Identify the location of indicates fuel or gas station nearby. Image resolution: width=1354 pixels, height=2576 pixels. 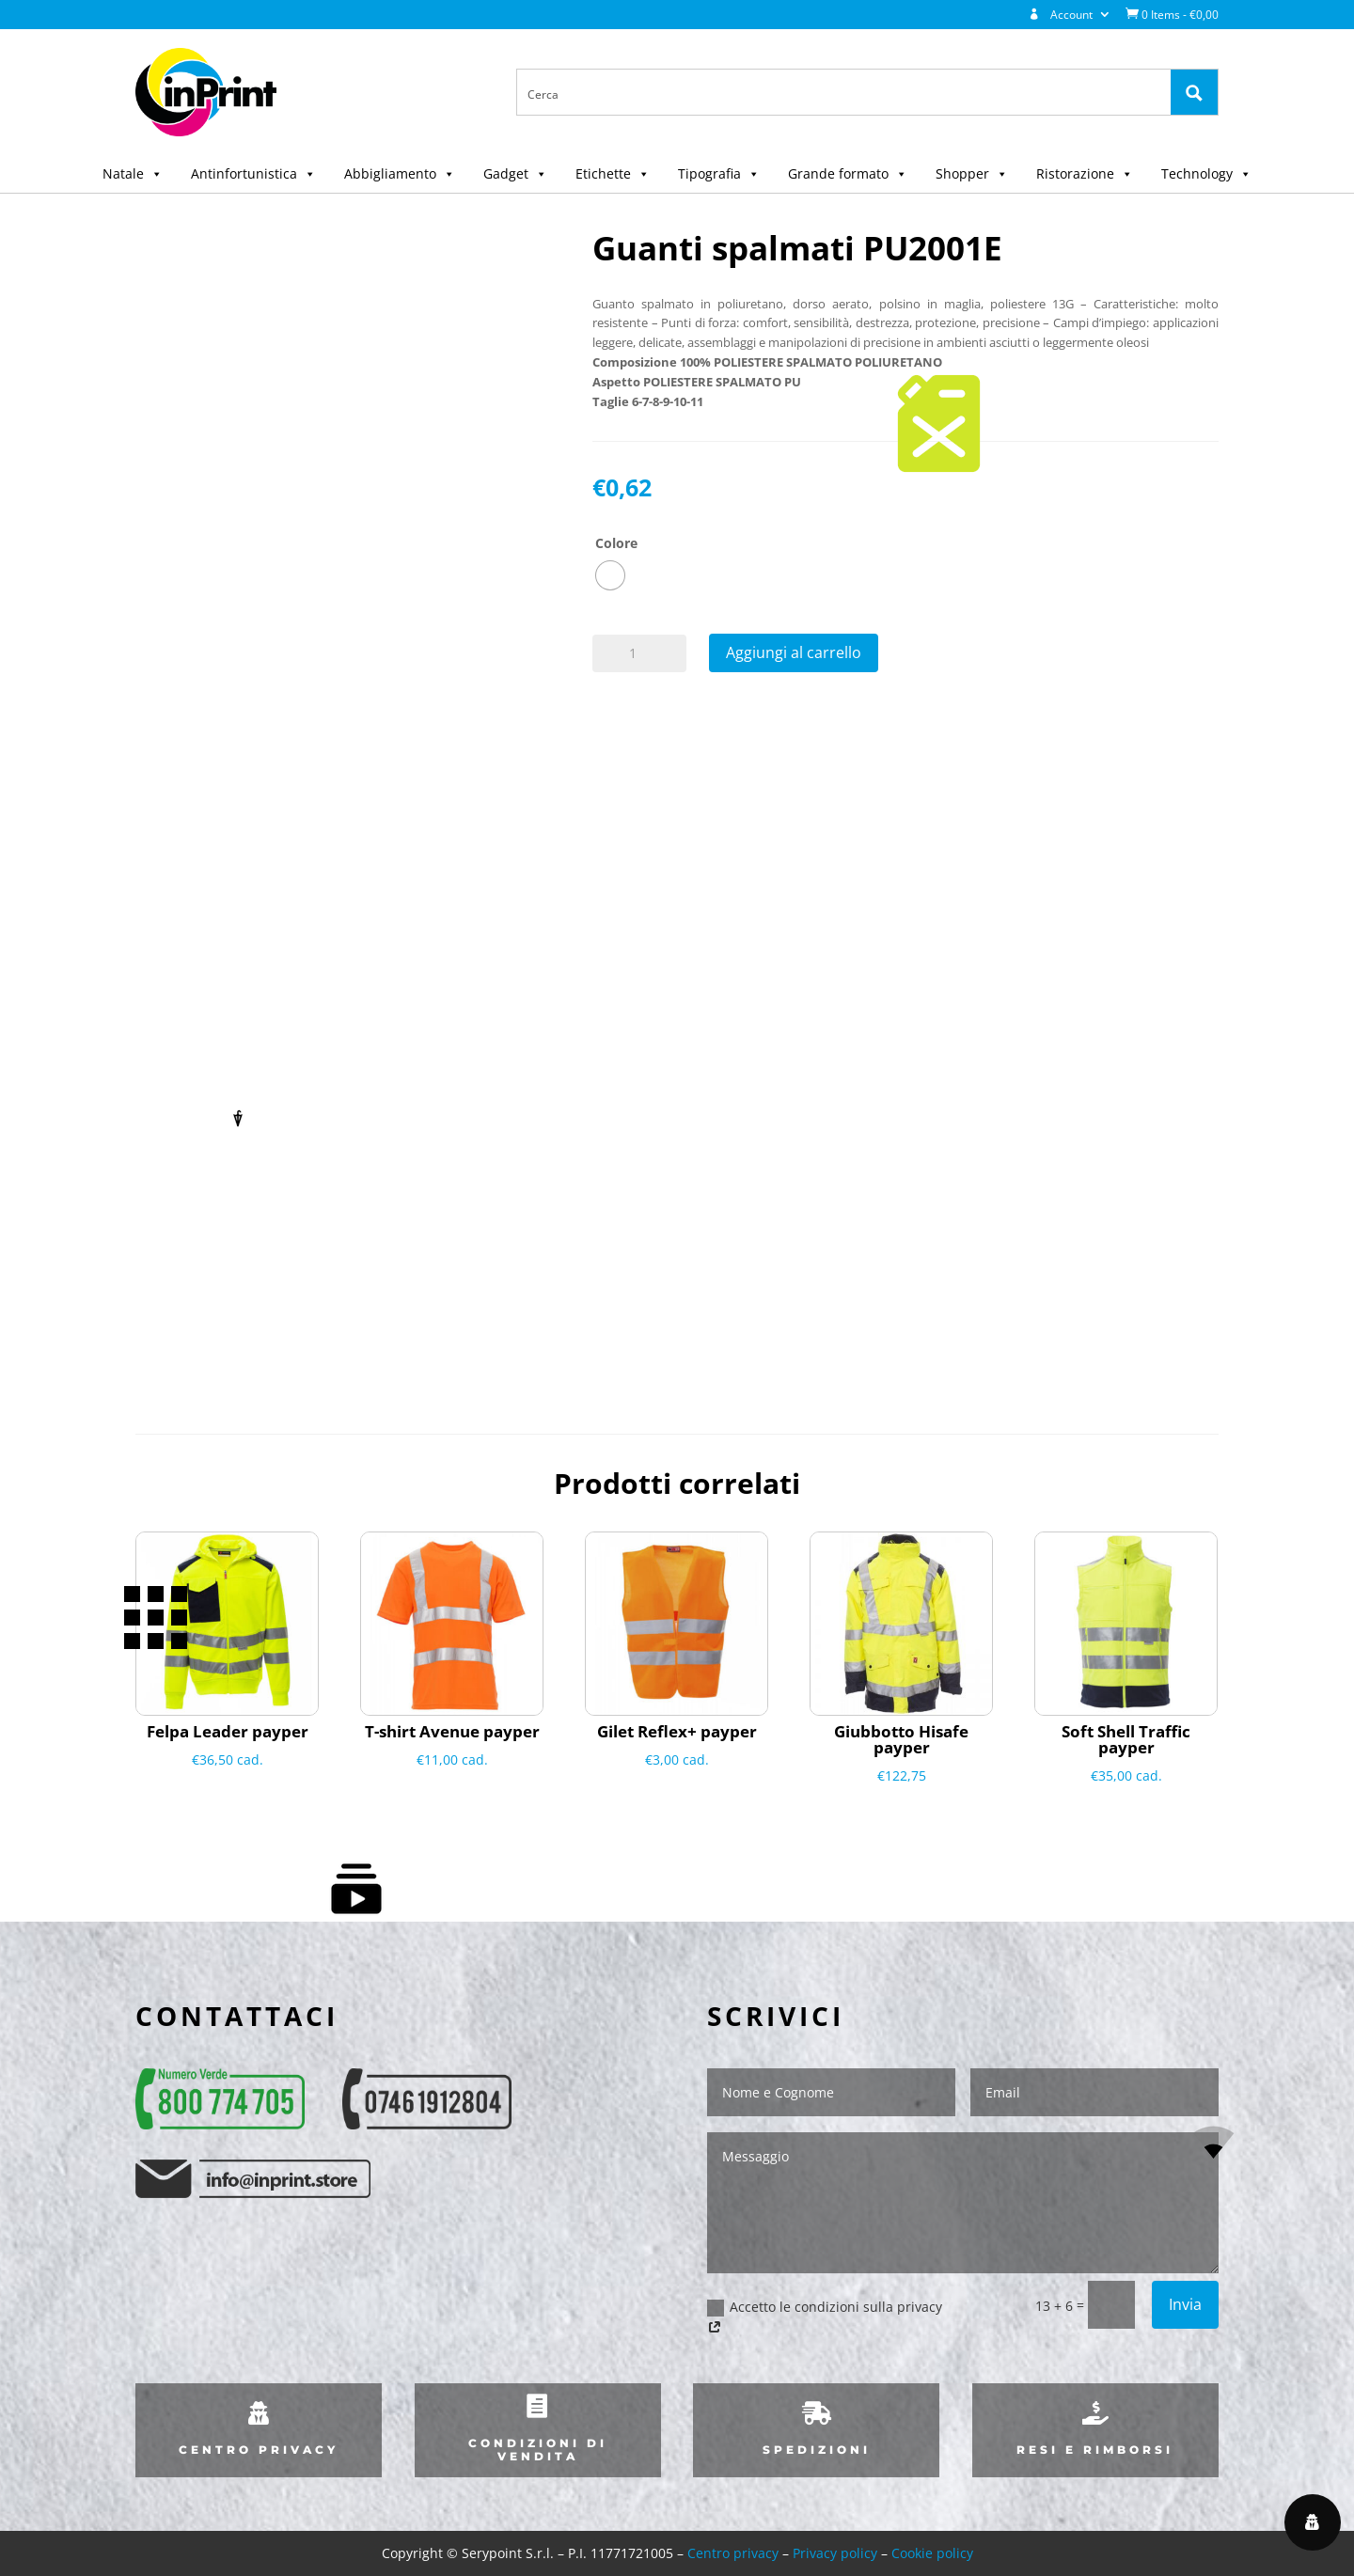
(938, 423).